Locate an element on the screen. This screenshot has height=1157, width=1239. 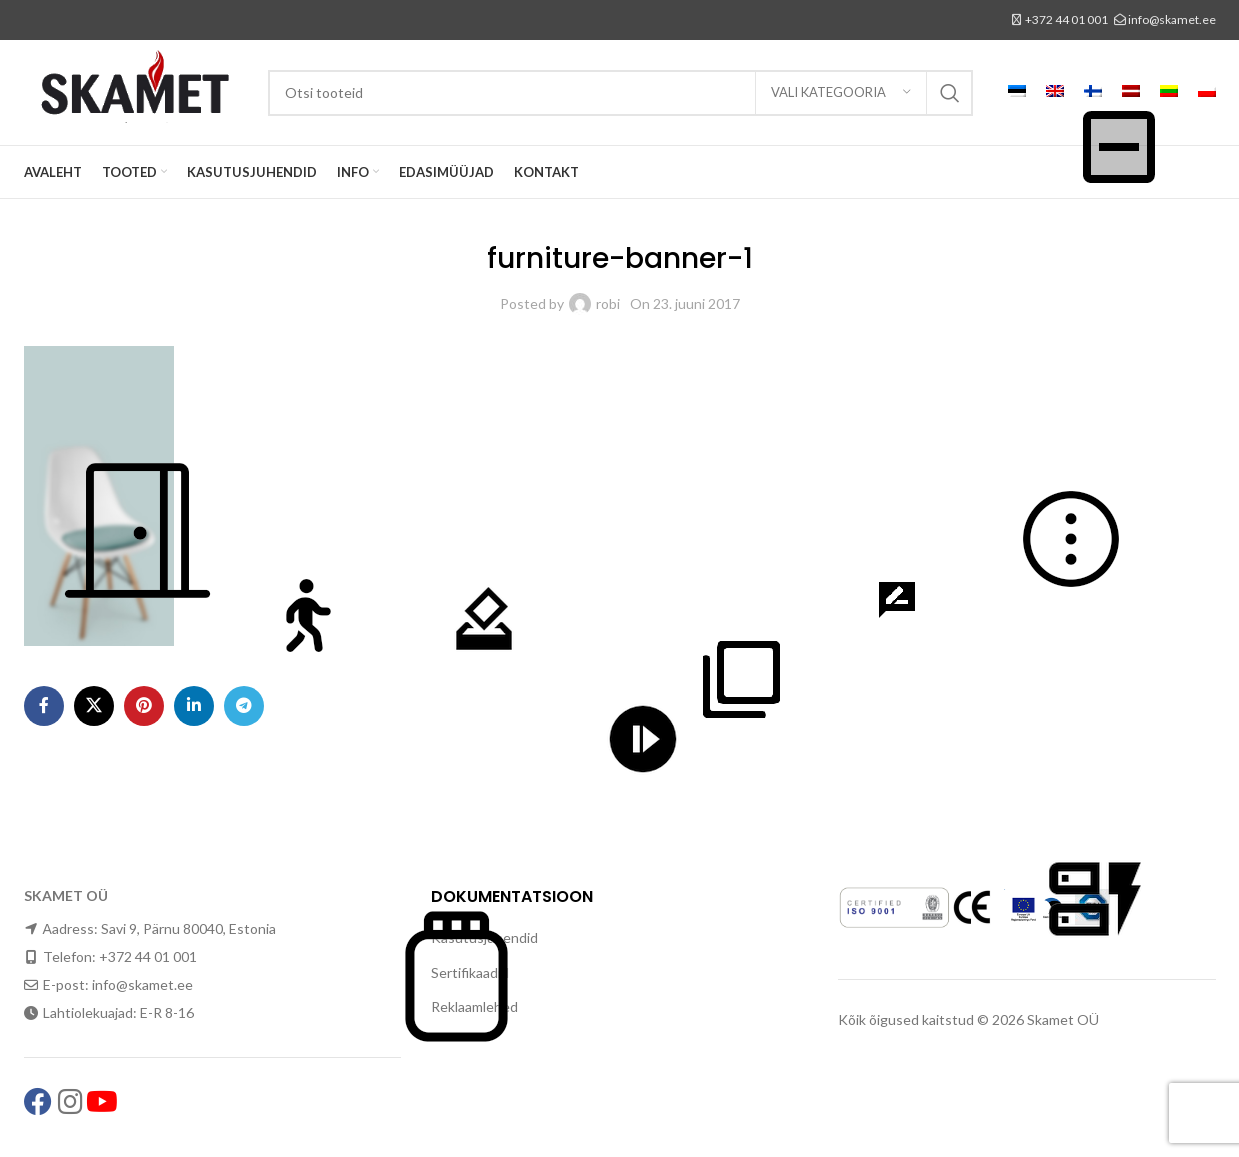
skip to next track or media item is located at coordinates (643, 739).